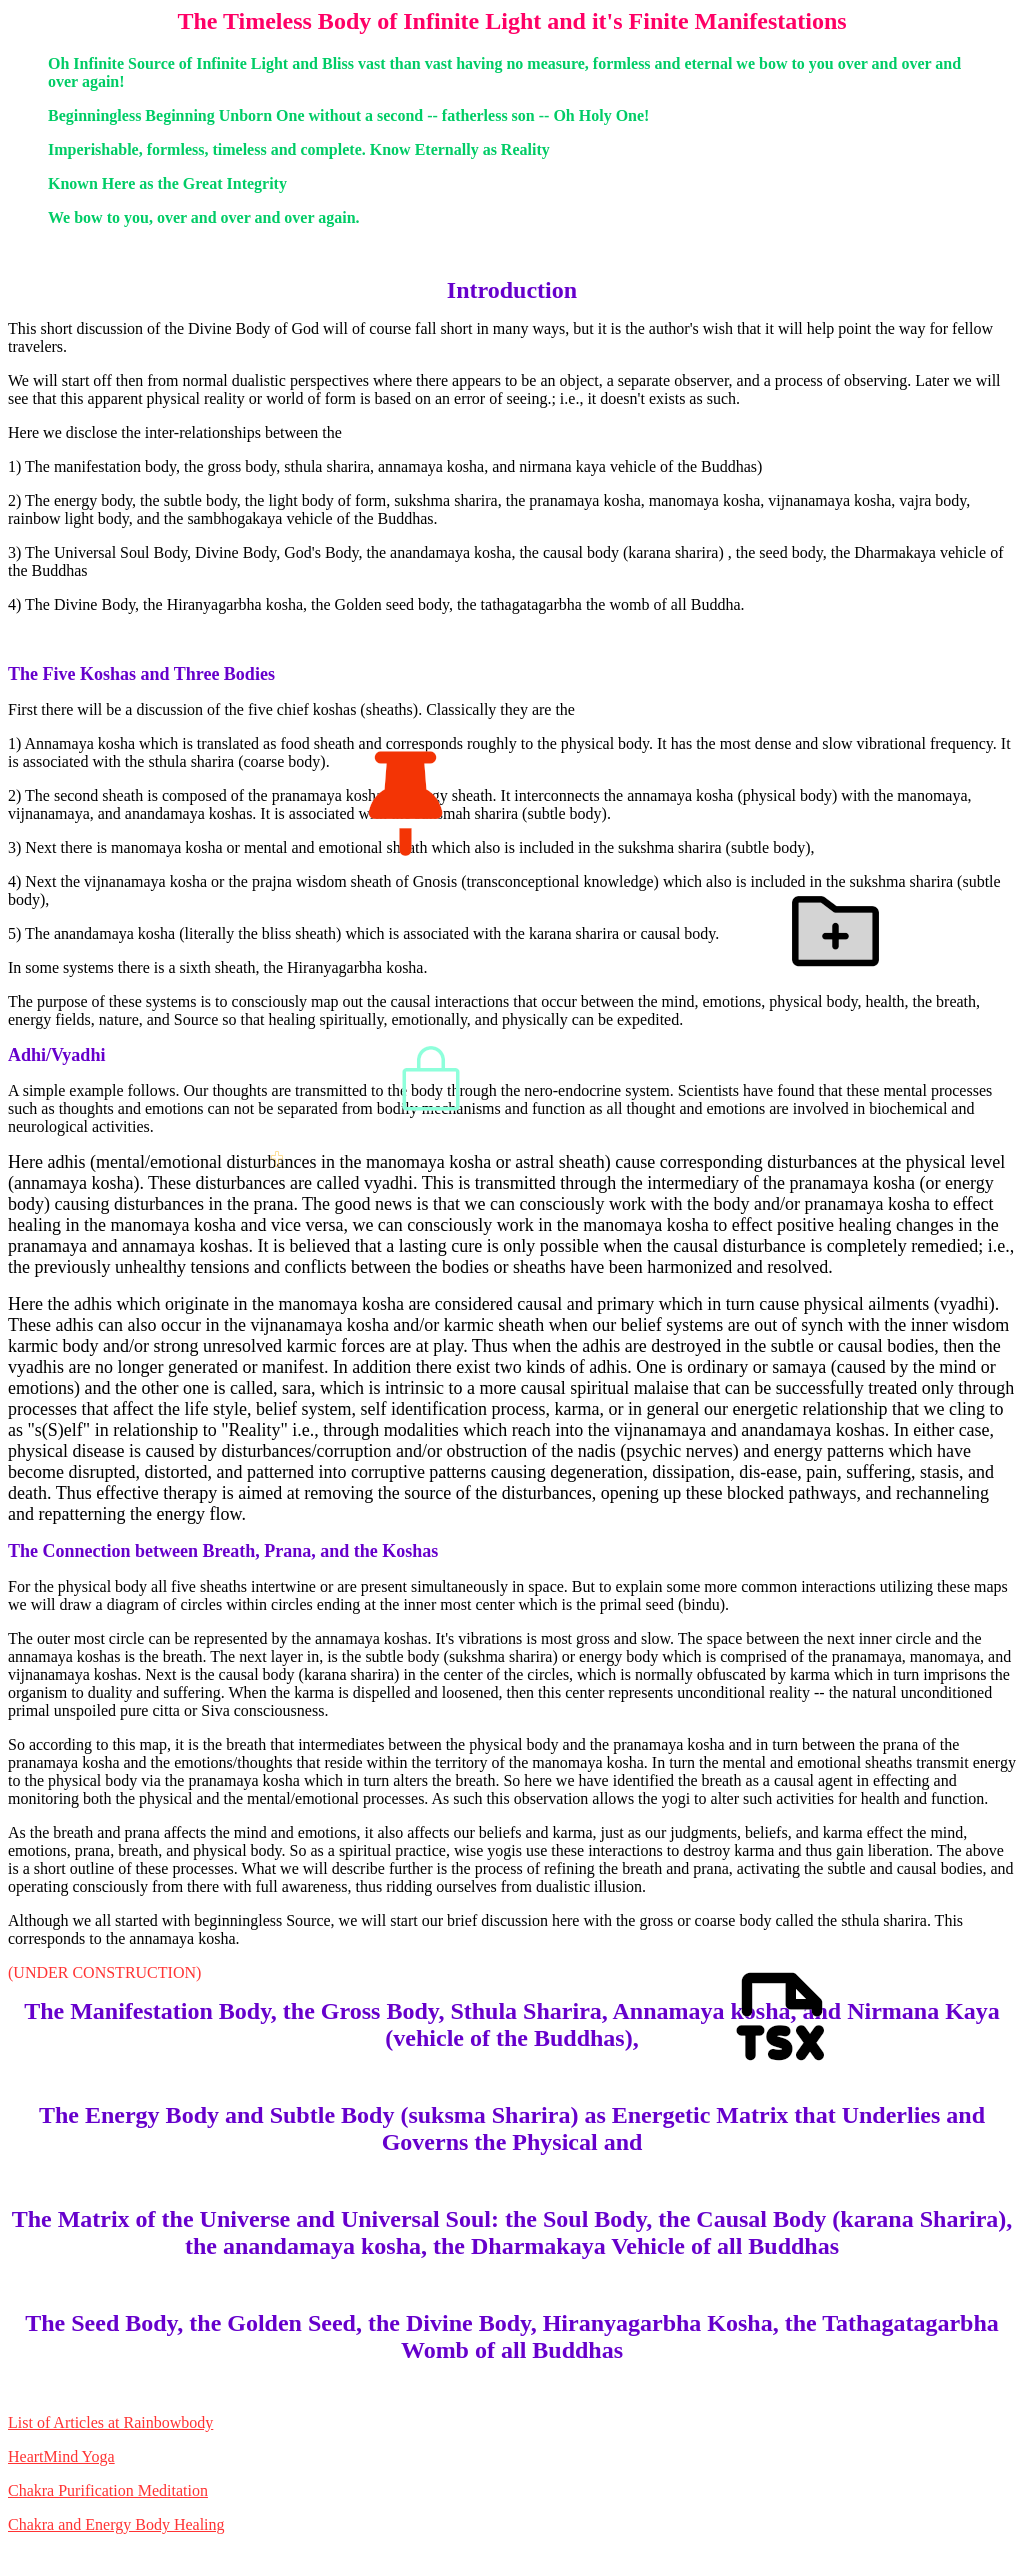 This screenshot has width=1024, height=2550. What do you see at coordinates (835, 929) in the screenshot?
I see `create a new folder` at bounding box center [835, 929].